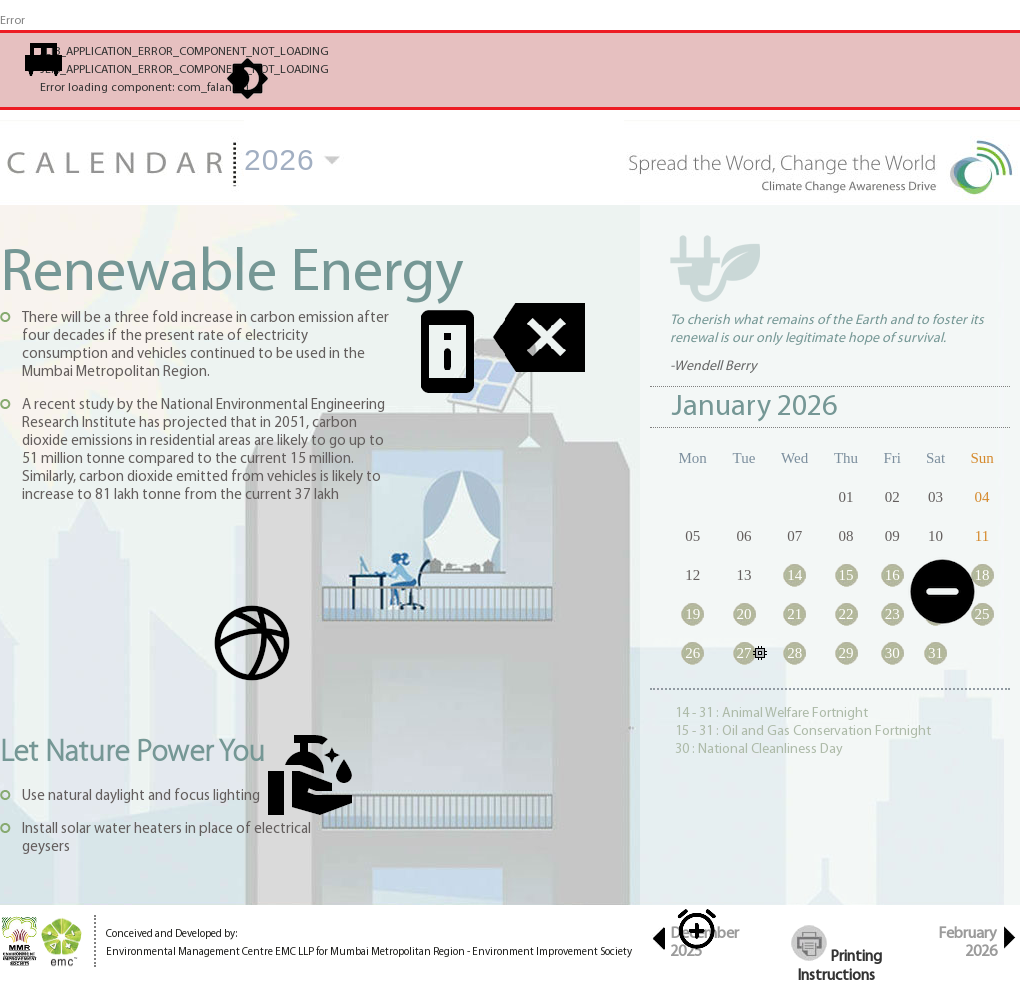 The height and width of the screenshot is (987, 1020). I want to click on delete the last character entered, so click(539, 337).